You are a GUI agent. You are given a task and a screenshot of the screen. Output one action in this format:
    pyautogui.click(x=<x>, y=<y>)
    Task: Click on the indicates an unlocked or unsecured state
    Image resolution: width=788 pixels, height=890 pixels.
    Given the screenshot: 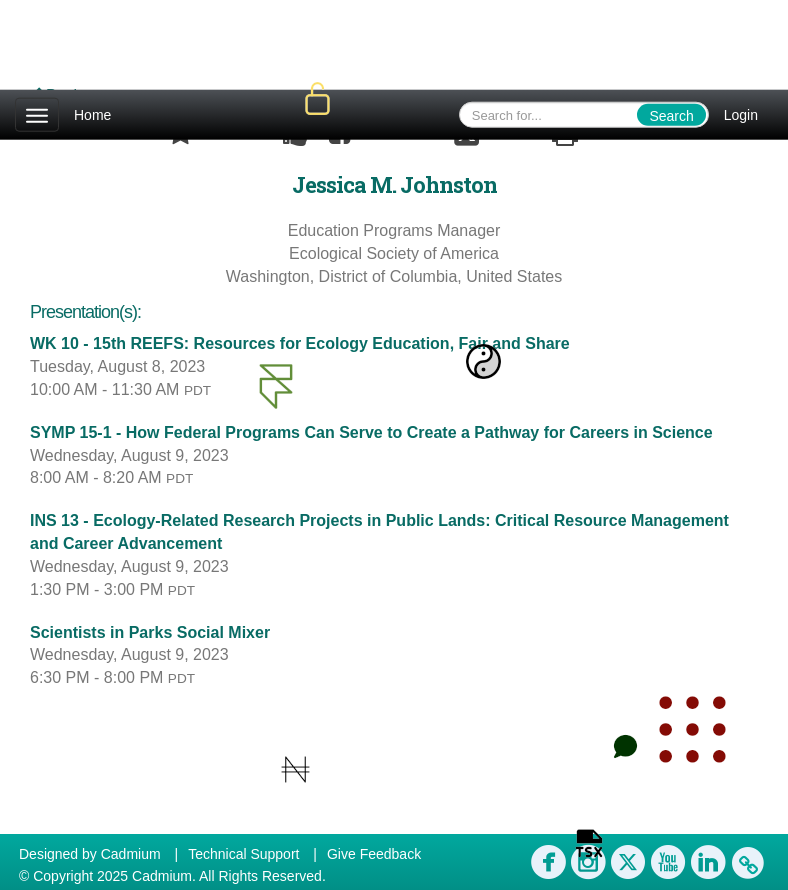 What is the action you would take?
    pyautogui.click(x=317, y=98)
    